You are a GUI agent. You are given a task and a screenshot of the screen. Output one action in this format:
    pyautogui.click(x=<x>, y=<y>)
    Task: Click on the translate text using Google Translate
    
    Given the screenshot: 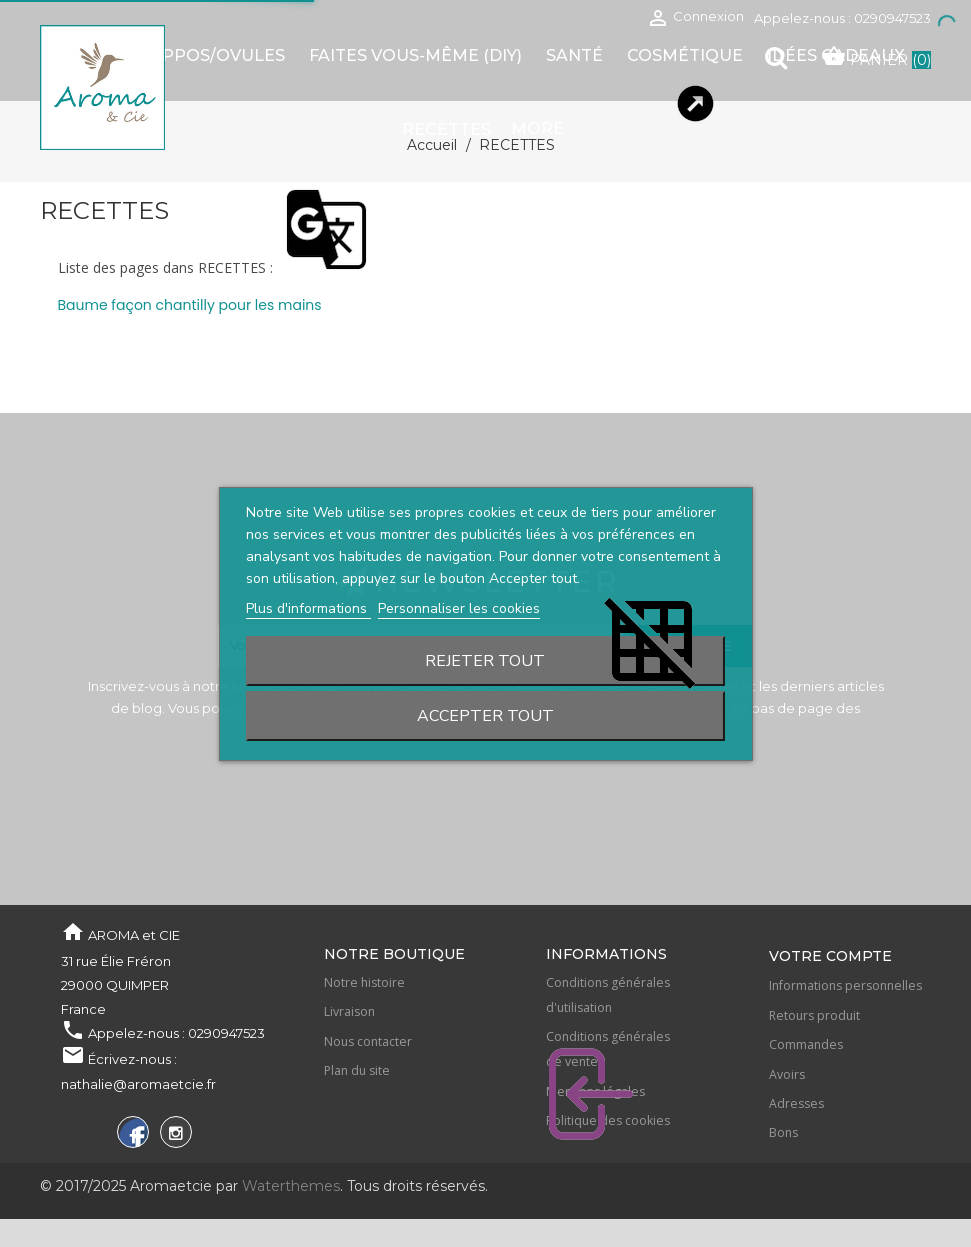 What is the action you would take?
    pyautogui.click(x=326, y=229)
    